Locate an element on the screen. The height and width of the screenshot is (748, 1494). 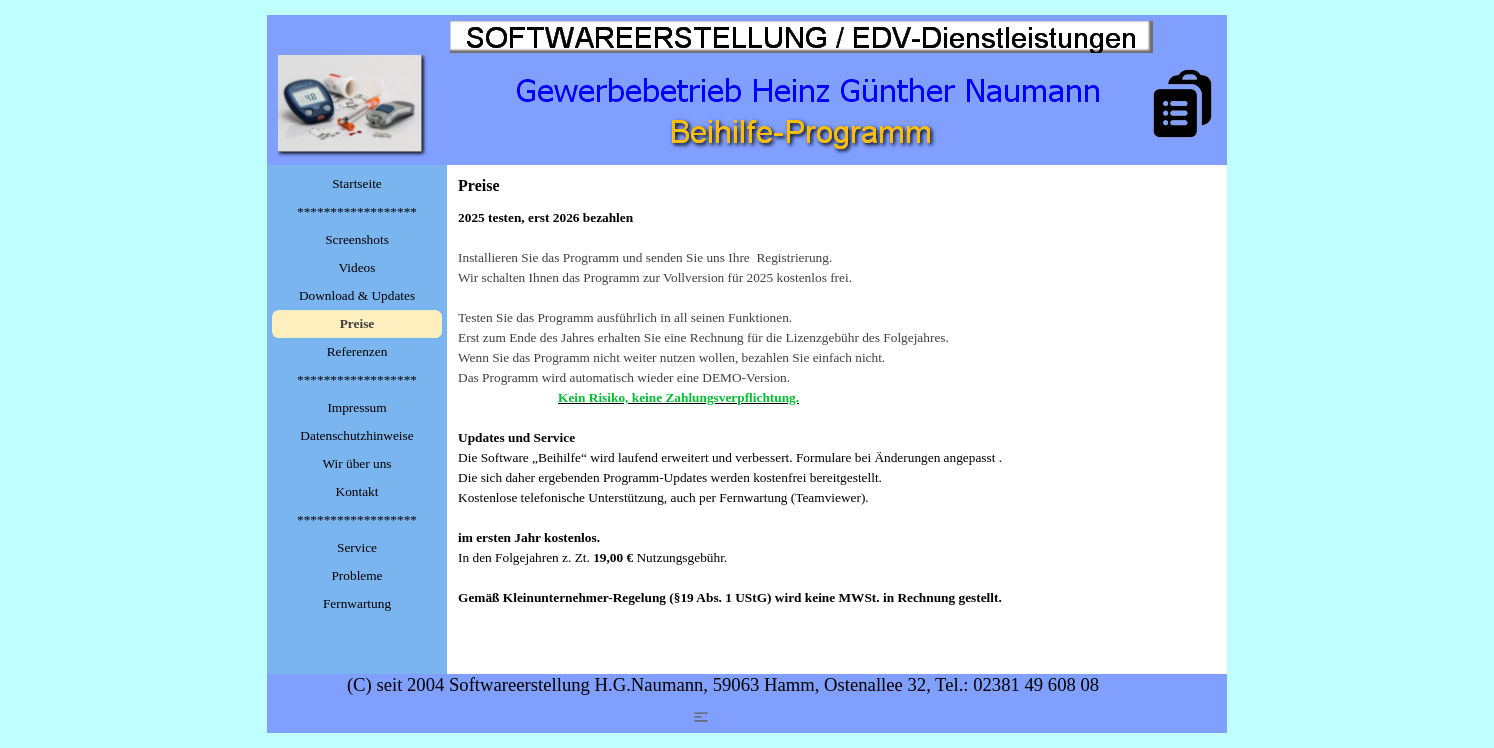
open navigation menu is located at coordinates (701, 717).